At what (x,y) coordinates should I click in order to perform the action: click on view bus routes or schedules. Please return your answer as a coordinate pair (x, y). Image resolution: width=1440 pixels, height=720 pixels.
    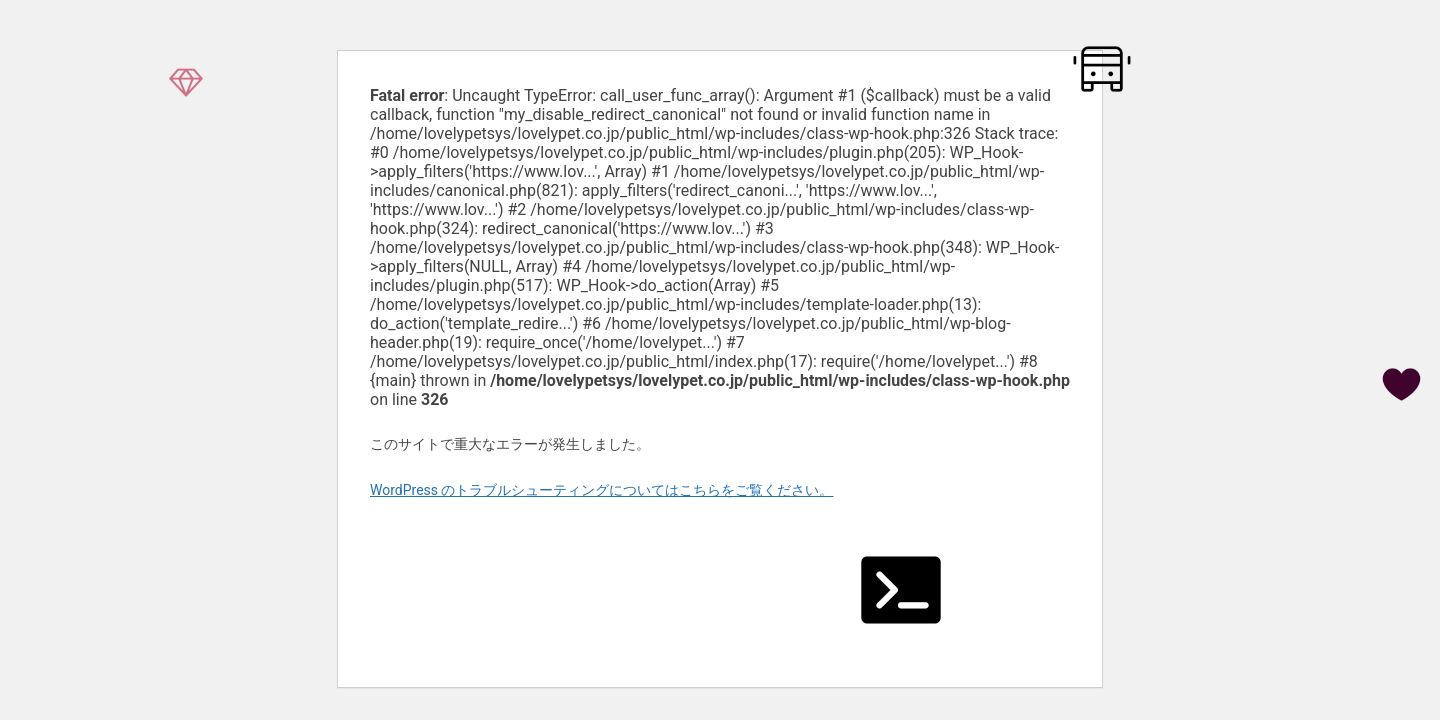
    Looking at the image, I should click on (1102, 69).